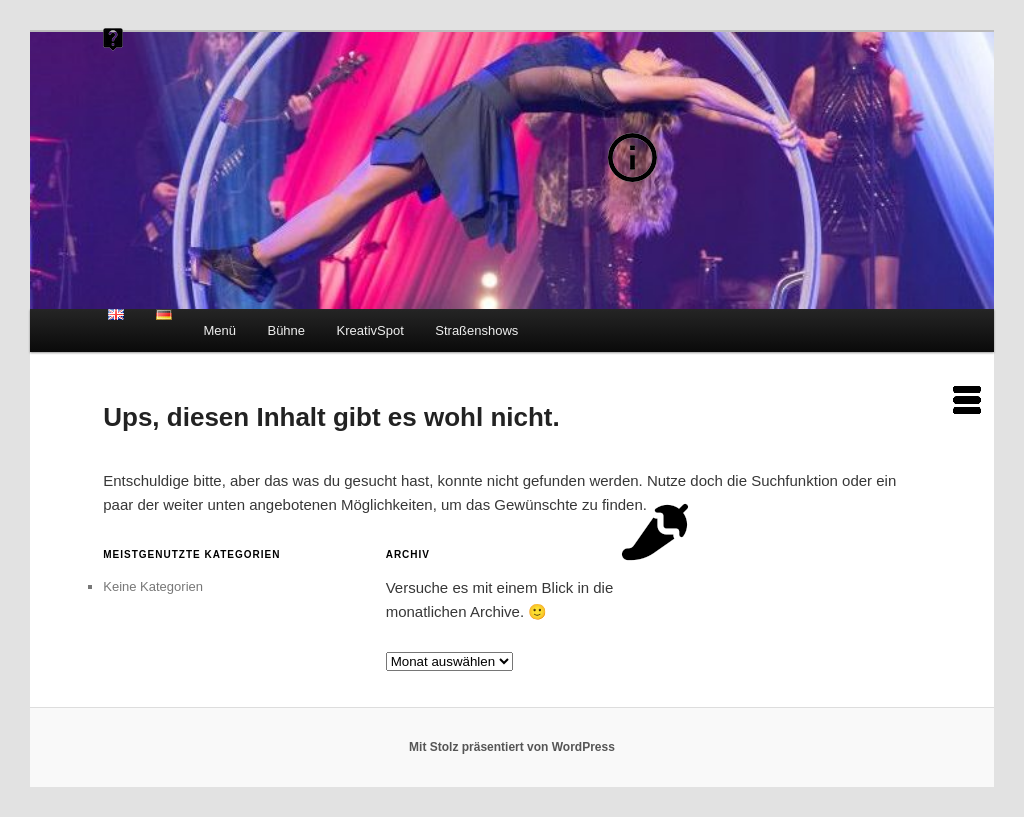  Describe the element at coordinates (967, 400) in the screenshot. I see `view data in row format` at that location.